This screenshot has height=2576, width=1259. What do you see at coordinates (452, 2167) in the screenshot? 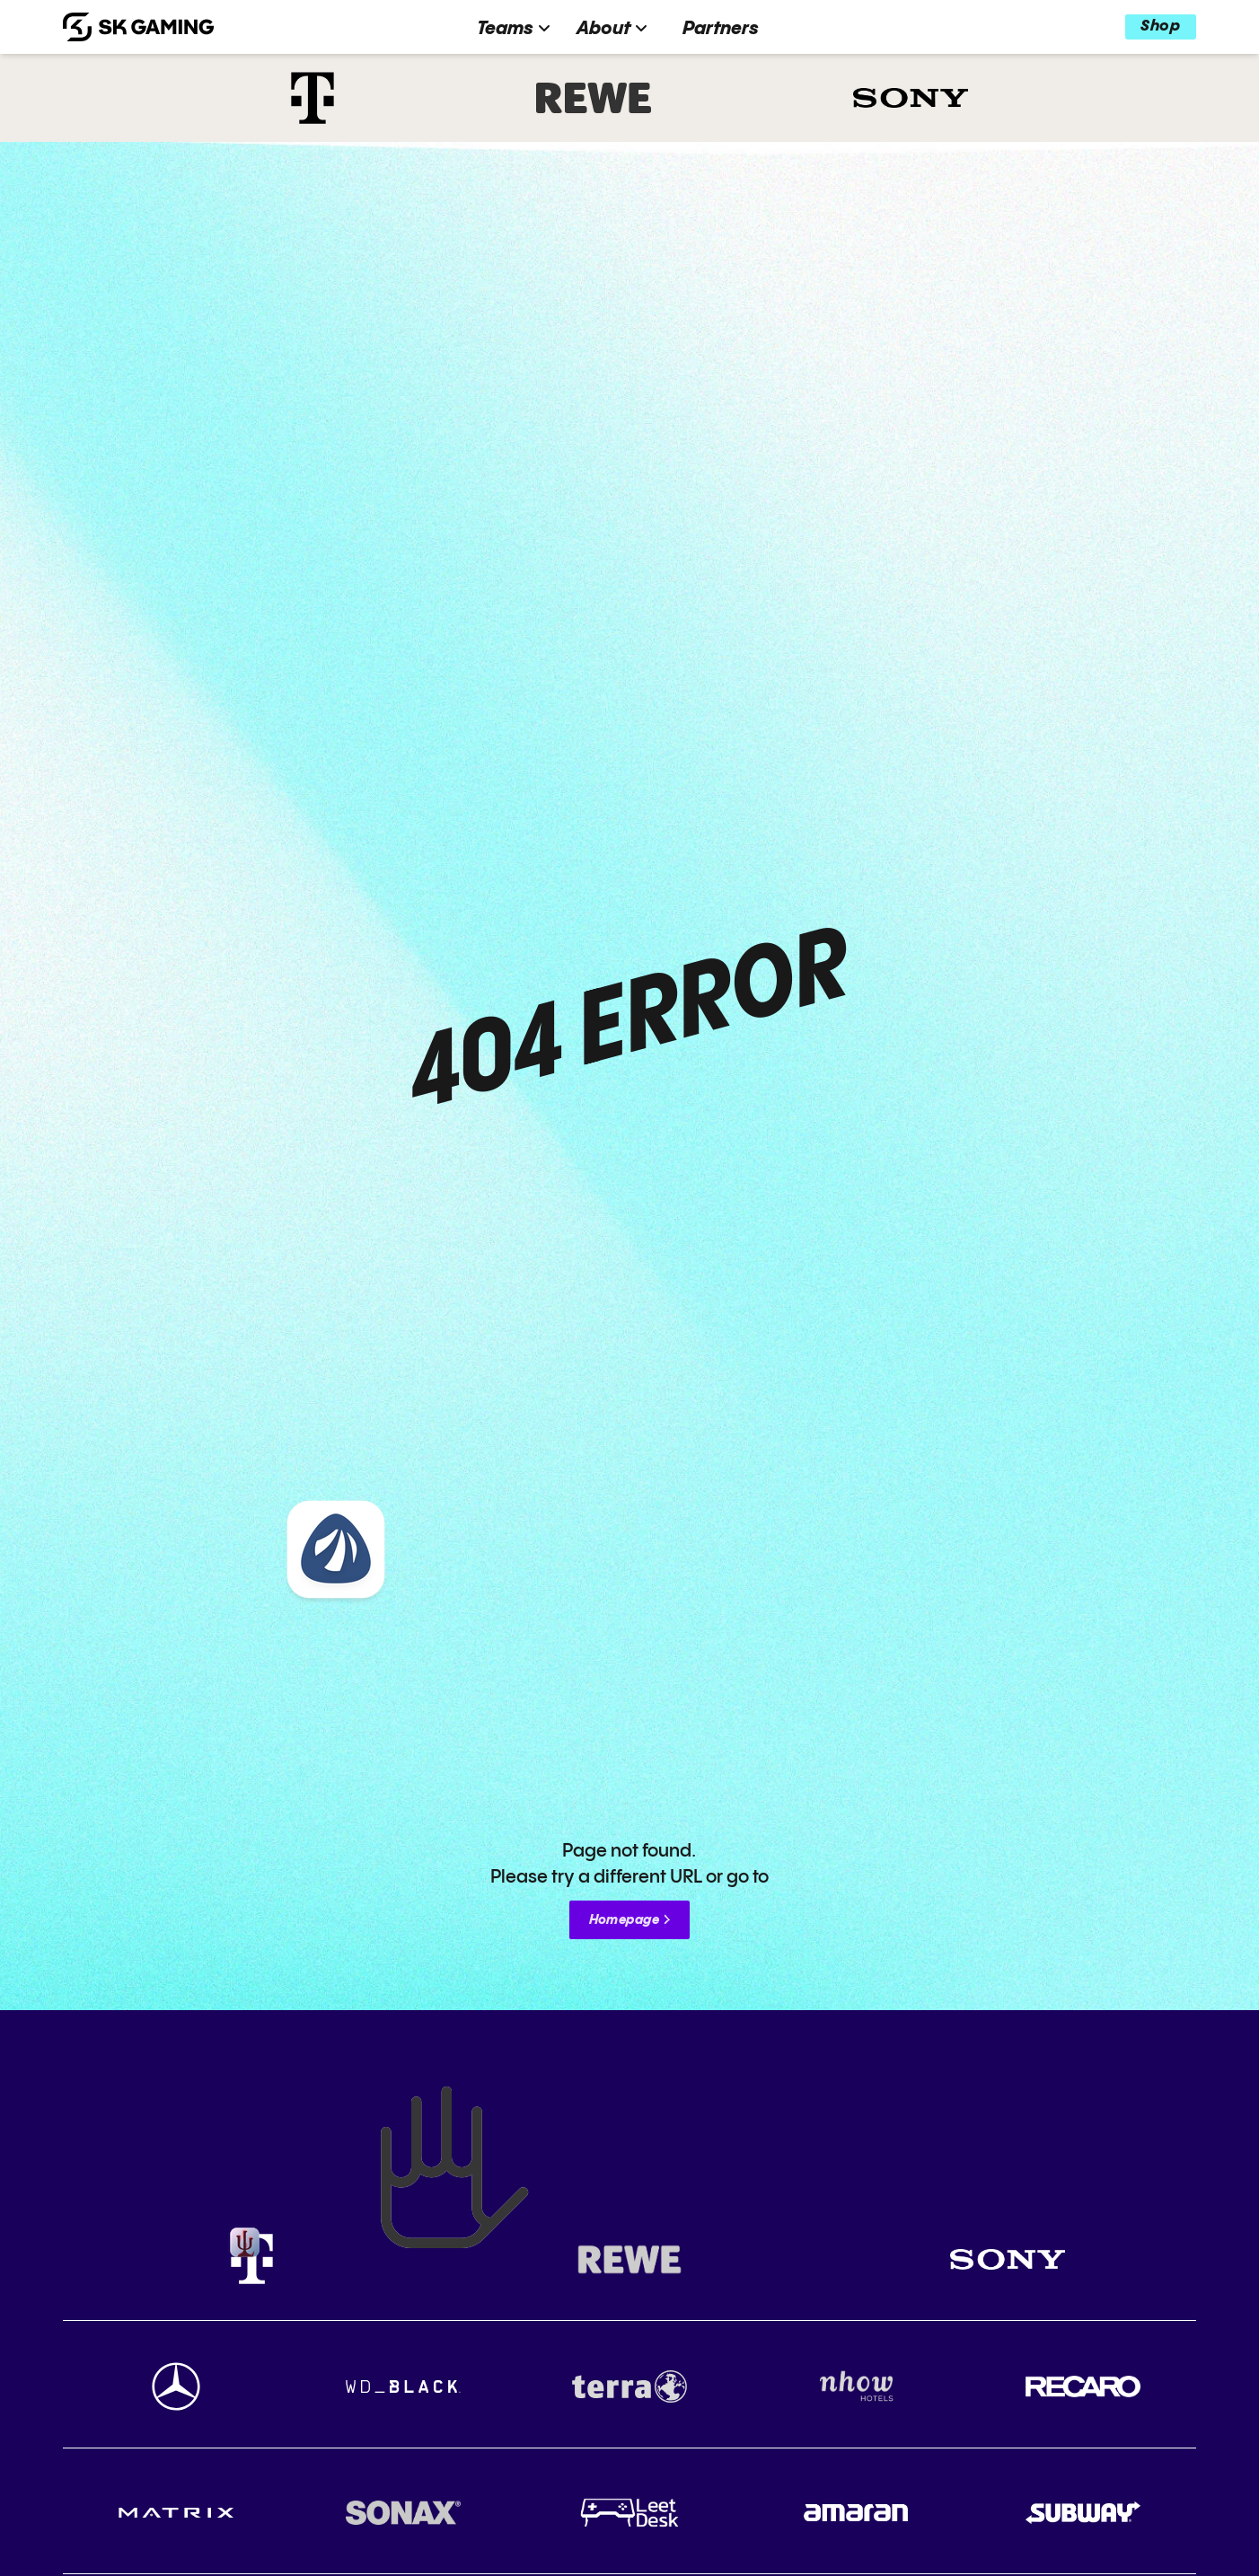
I see `access privacy settings` at bounding box center [452, 2167].